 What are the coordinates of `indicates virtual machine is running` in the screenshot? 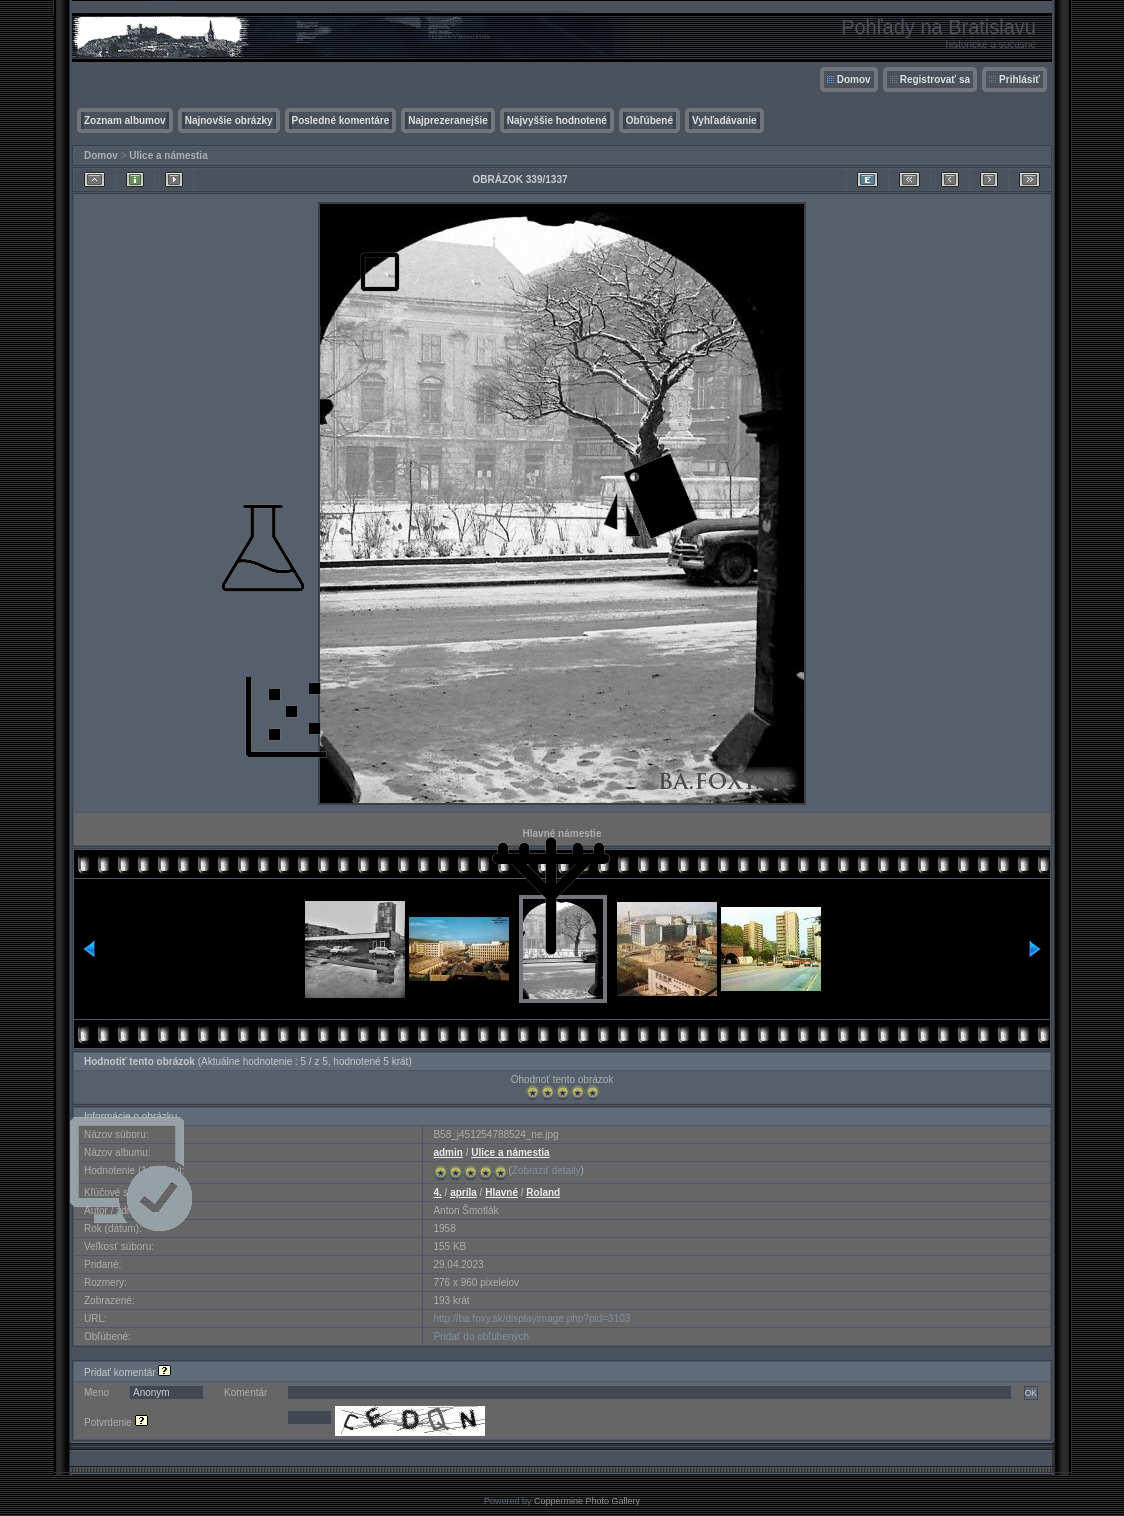 It's located at (127, 1166).